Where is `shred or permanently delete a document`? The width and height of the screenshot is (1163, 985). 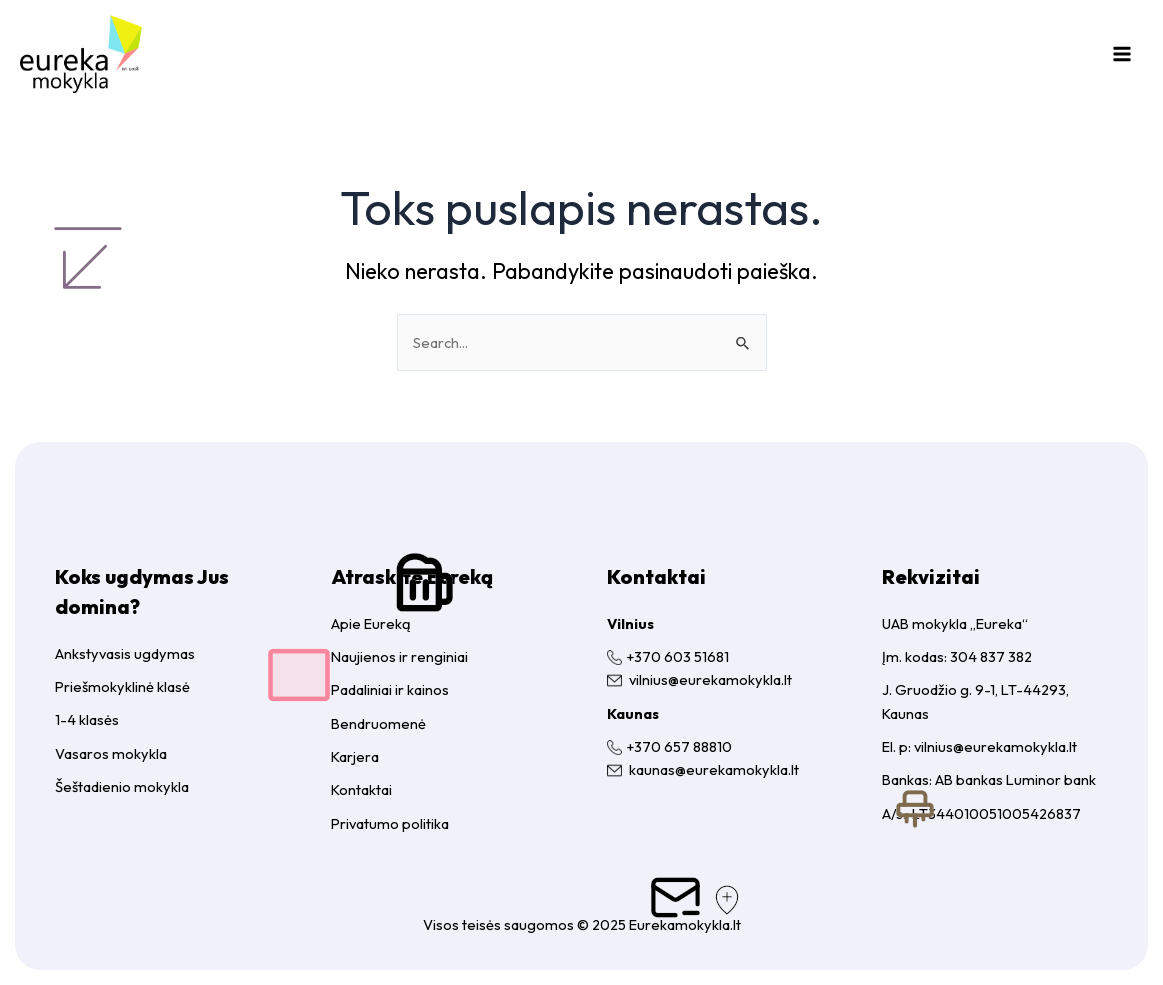 shred or permanently delete a document is located at coordinates (915, 809).